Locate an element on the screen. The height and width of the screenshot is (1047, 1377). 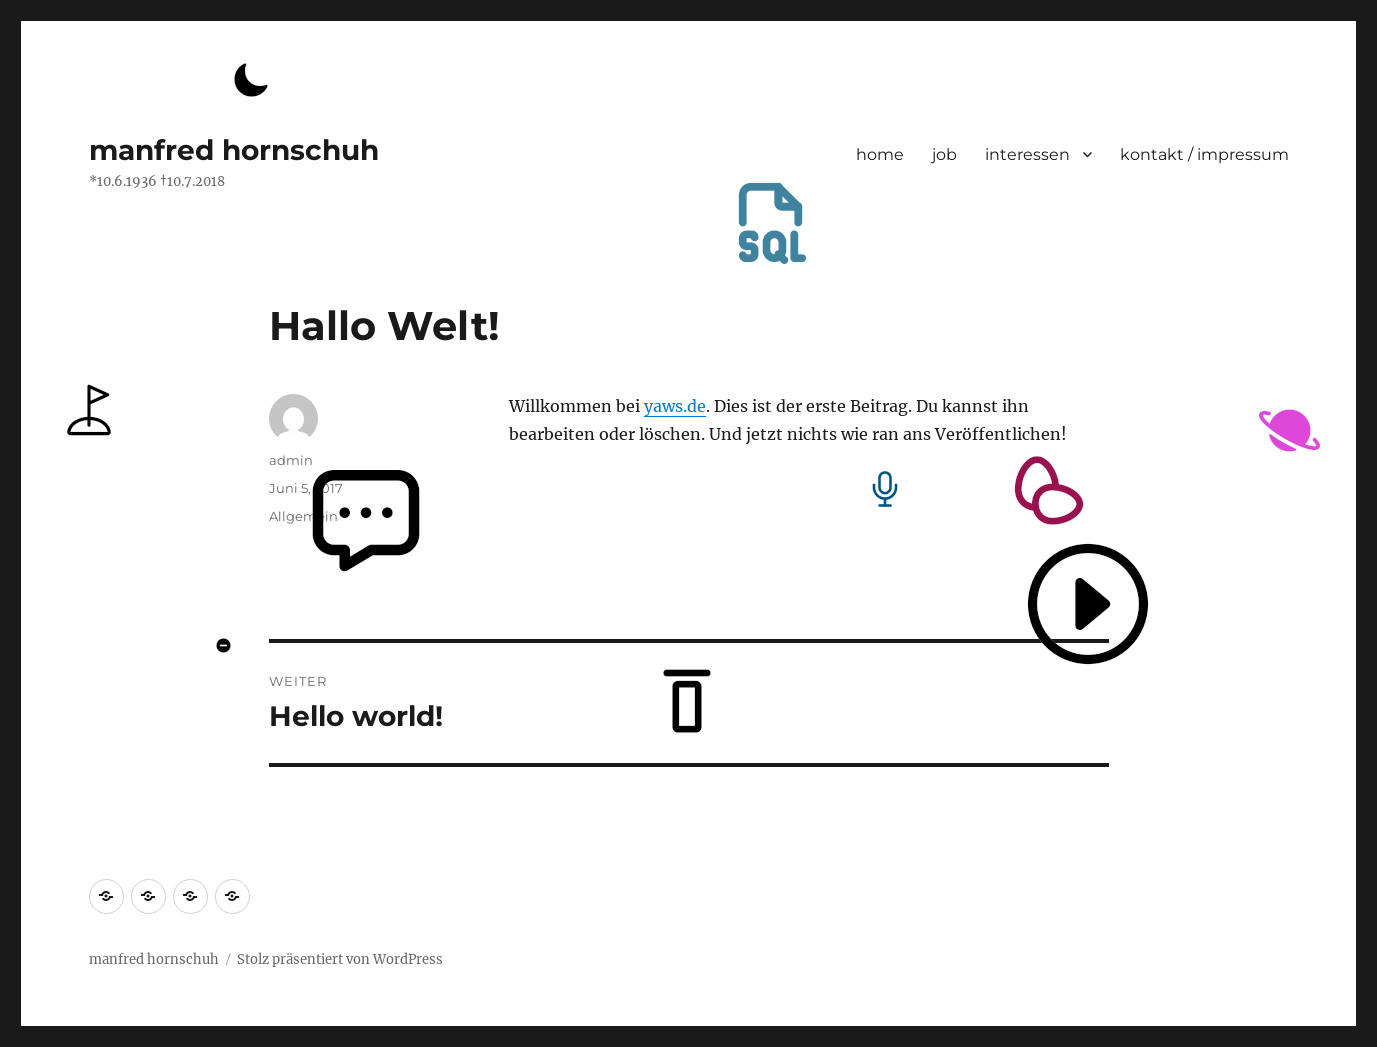
indicates a SQL database file is located at coordinates (770, 222).